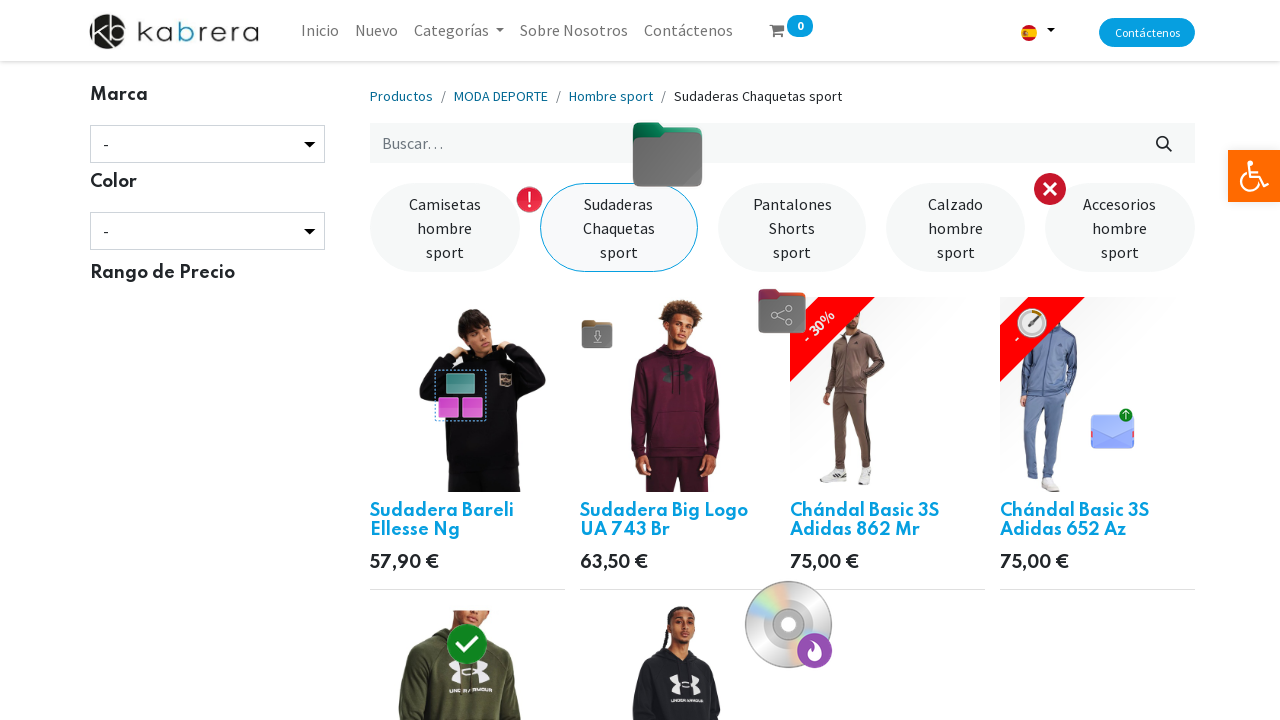  I want to click on open sysprof system profiler, so click(1032, 323).